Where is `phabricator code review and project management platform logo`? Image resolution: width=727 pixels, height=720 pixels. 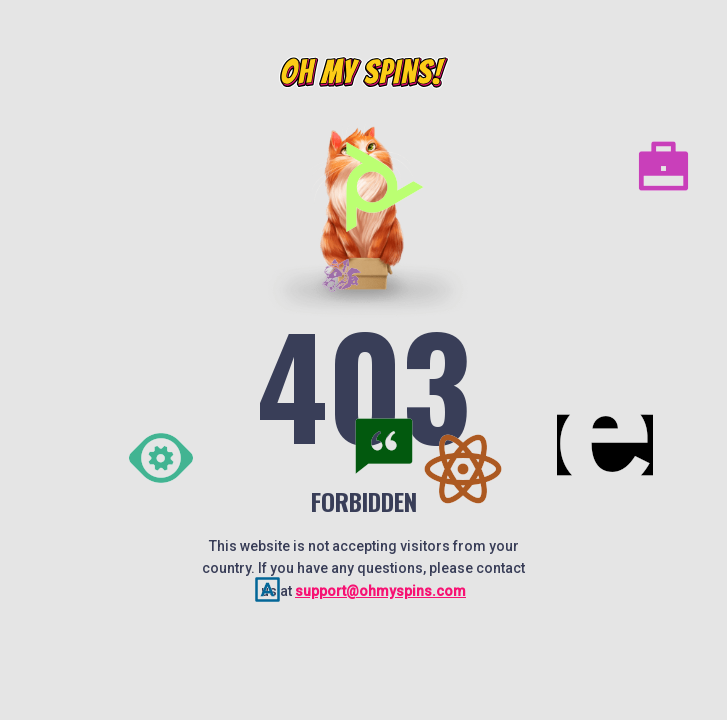
phabricator code review and project management platform logo is located at coordinates (161, 458).